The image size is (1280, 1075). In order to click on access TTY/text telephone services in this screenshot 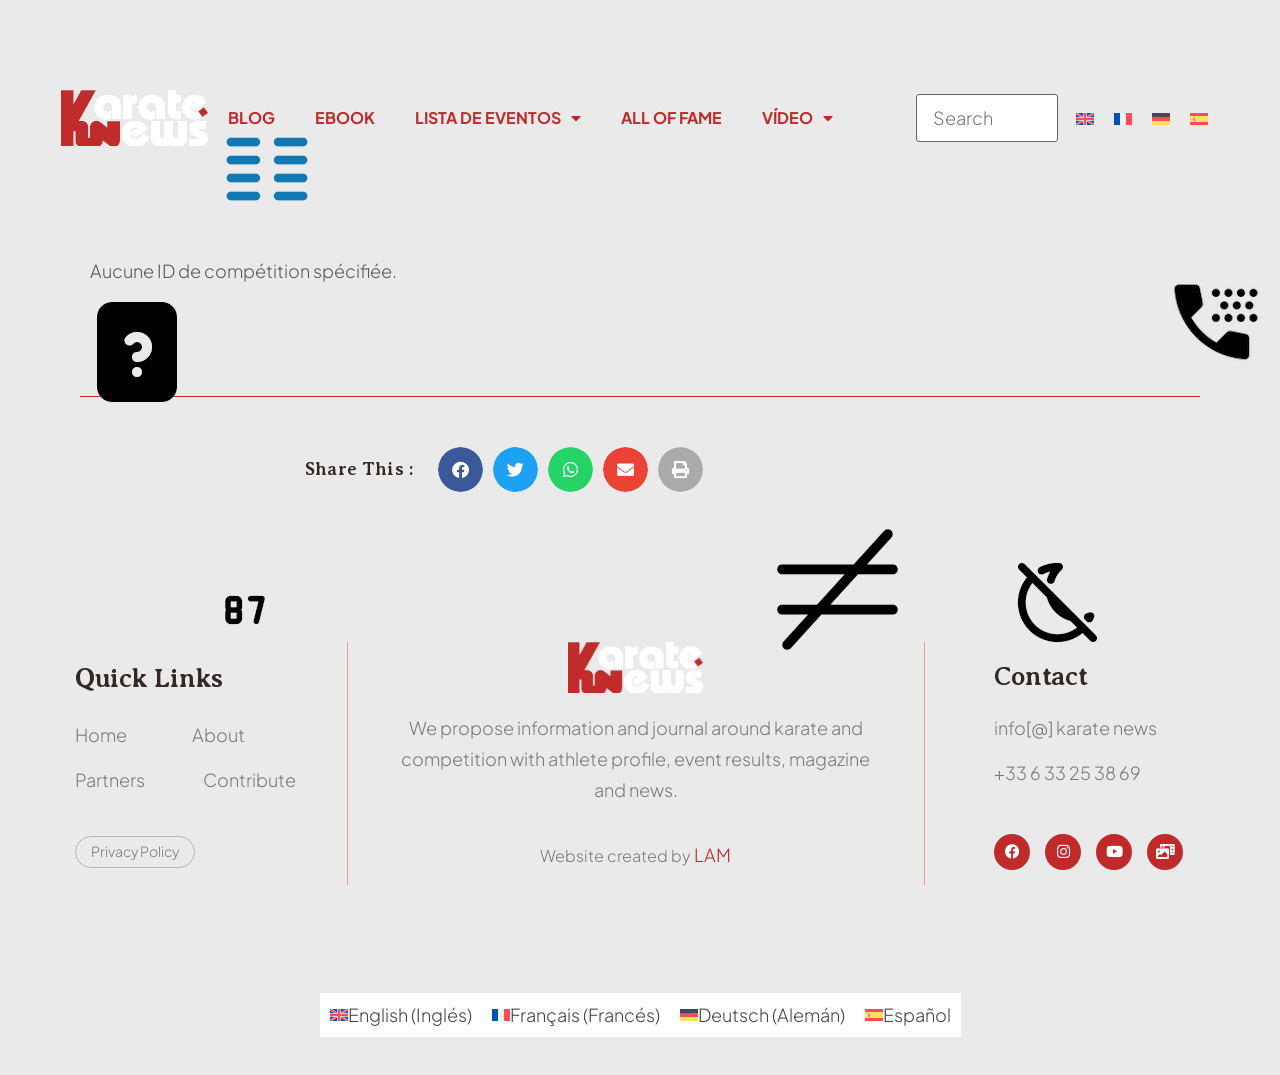, I will do `click(1216, 322)`.